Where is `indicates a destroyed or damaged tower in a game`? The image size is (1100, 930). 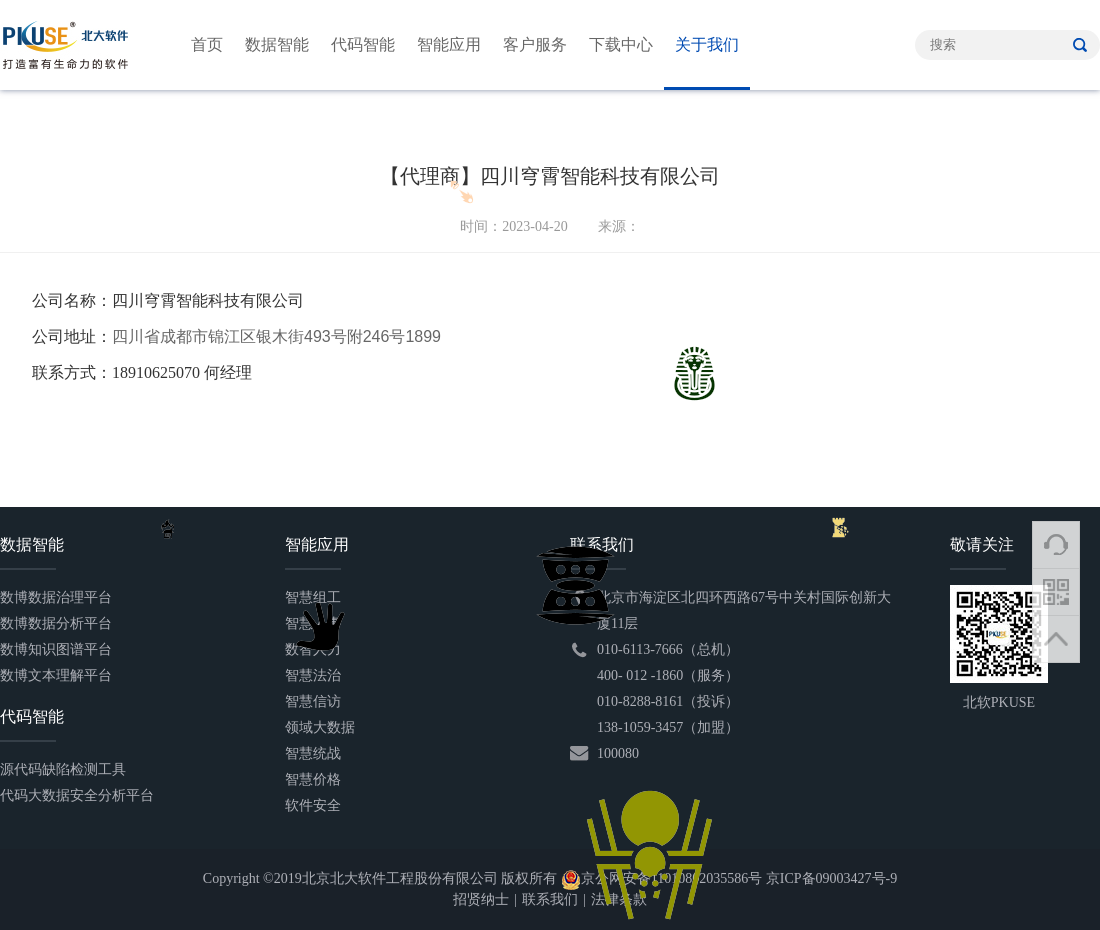
indicates a destroyed or damaged tower in a game is located at coordinates (839, 527).